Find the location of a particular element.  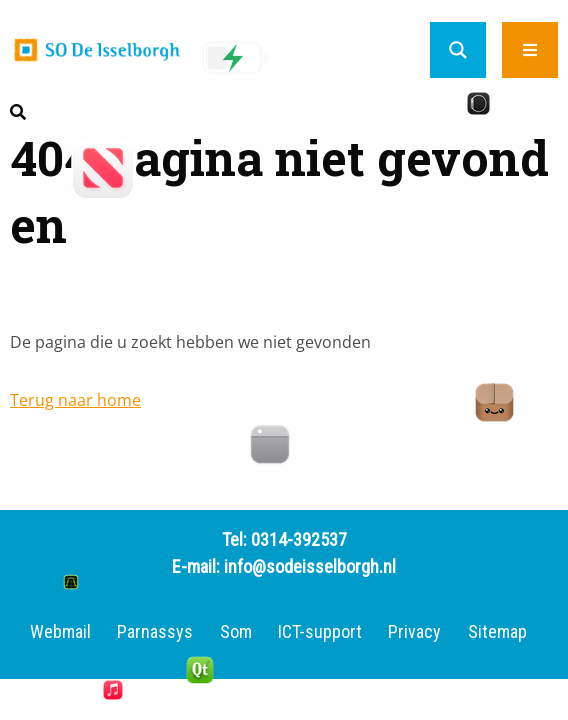

open the Apple News app is located at coordinates (103, 168).